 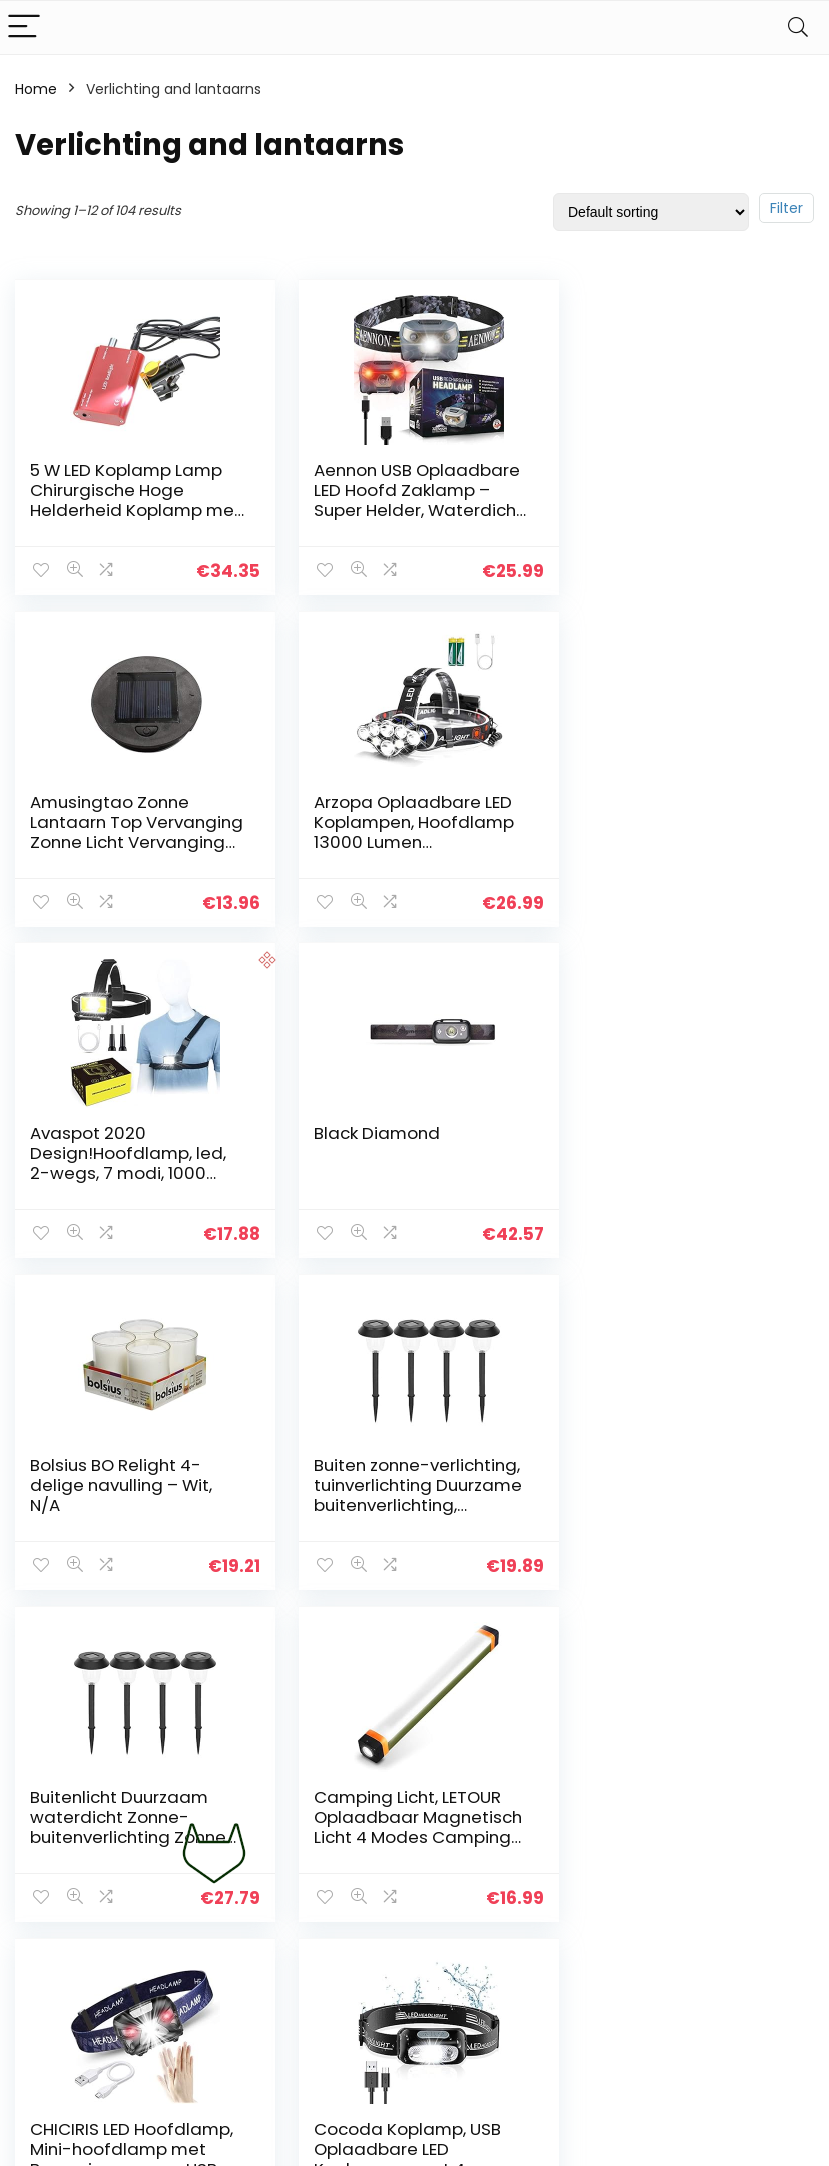 I want to click on access quick actions or app grid, so click(x=267, y=960).